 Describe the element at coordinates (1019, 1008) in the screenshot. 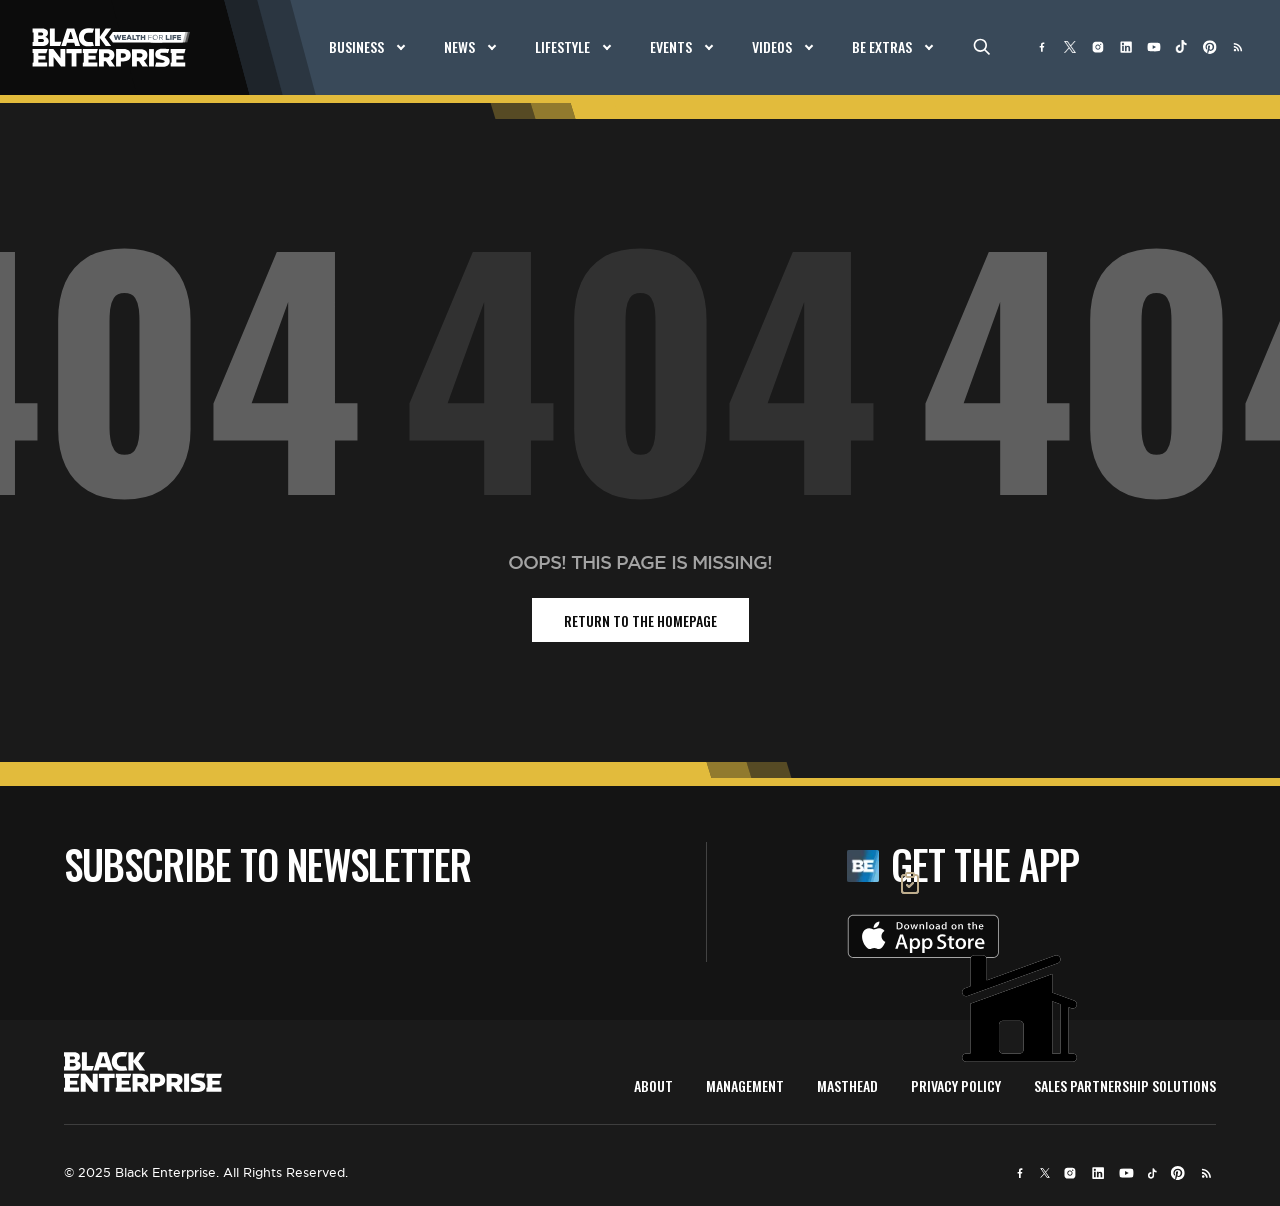

I see `navigate to home screen` at that location.